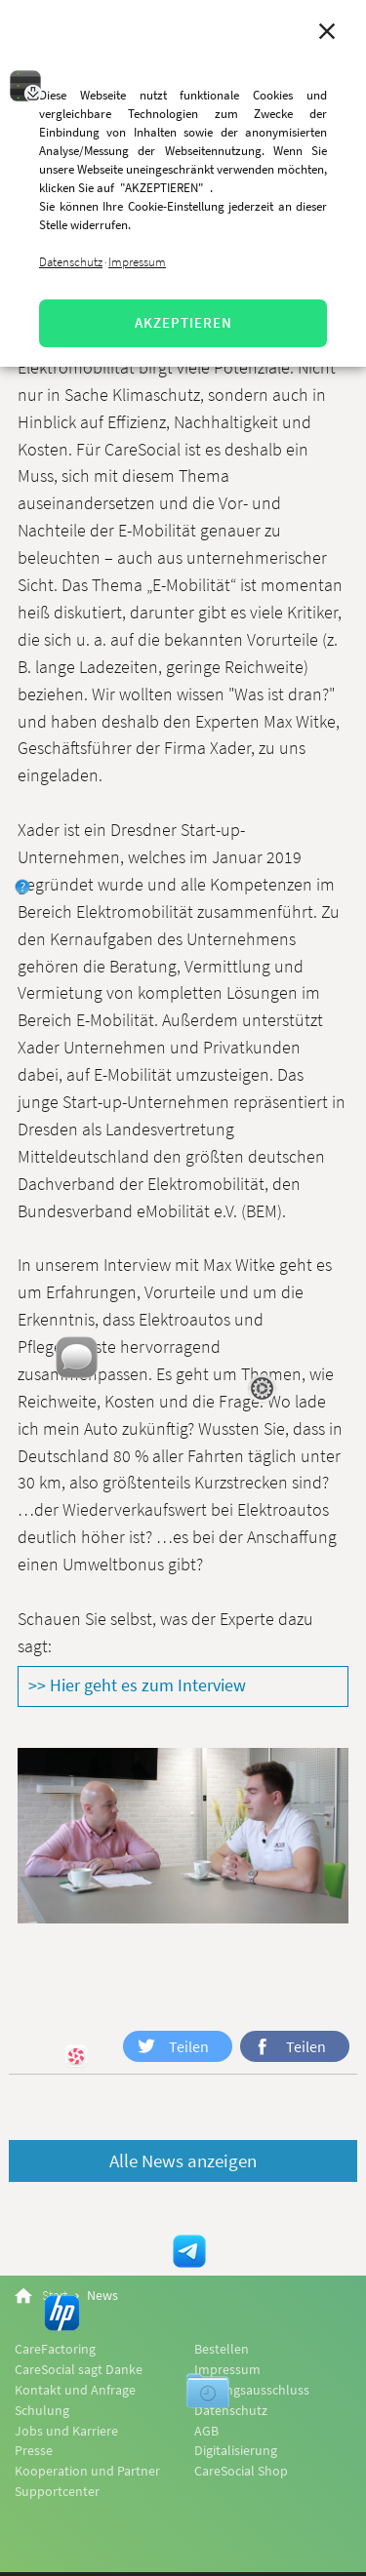  What do you see at coordinates (189, 2251) in the screenshot?
I see `open Telegram messaging app` at bounding box center [189, 2251].